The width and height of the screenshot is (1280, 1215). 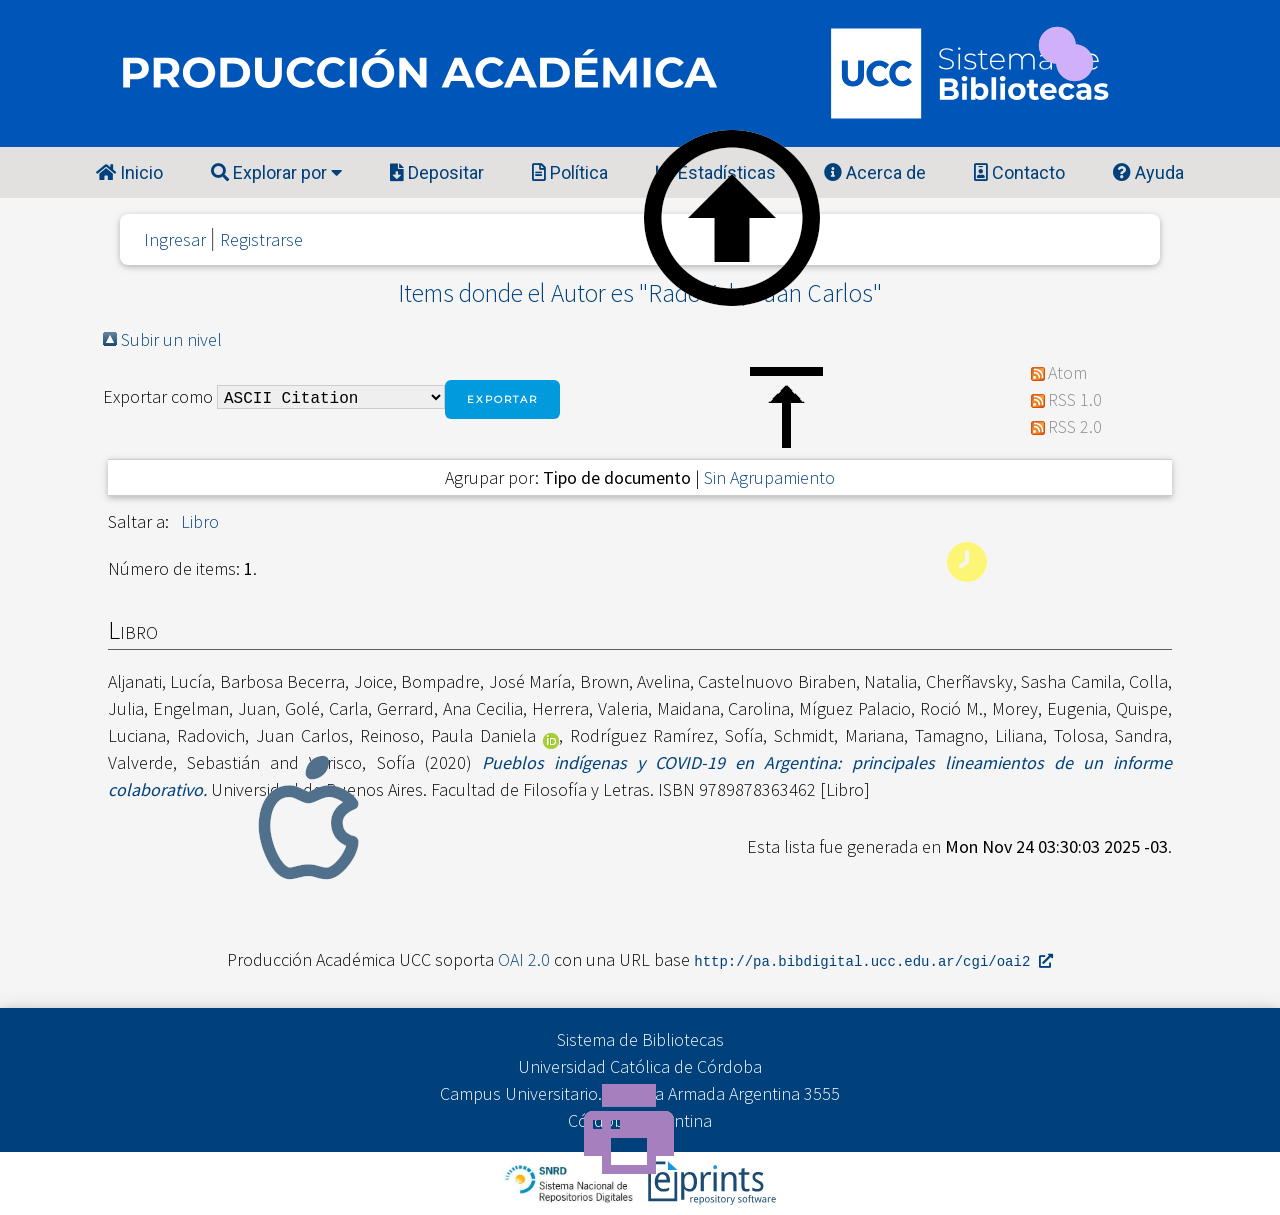 What do you see at coordinates (311, 820) in the screenshot?
I see `apple brand or product identifier` at bounding box center [311, 820].